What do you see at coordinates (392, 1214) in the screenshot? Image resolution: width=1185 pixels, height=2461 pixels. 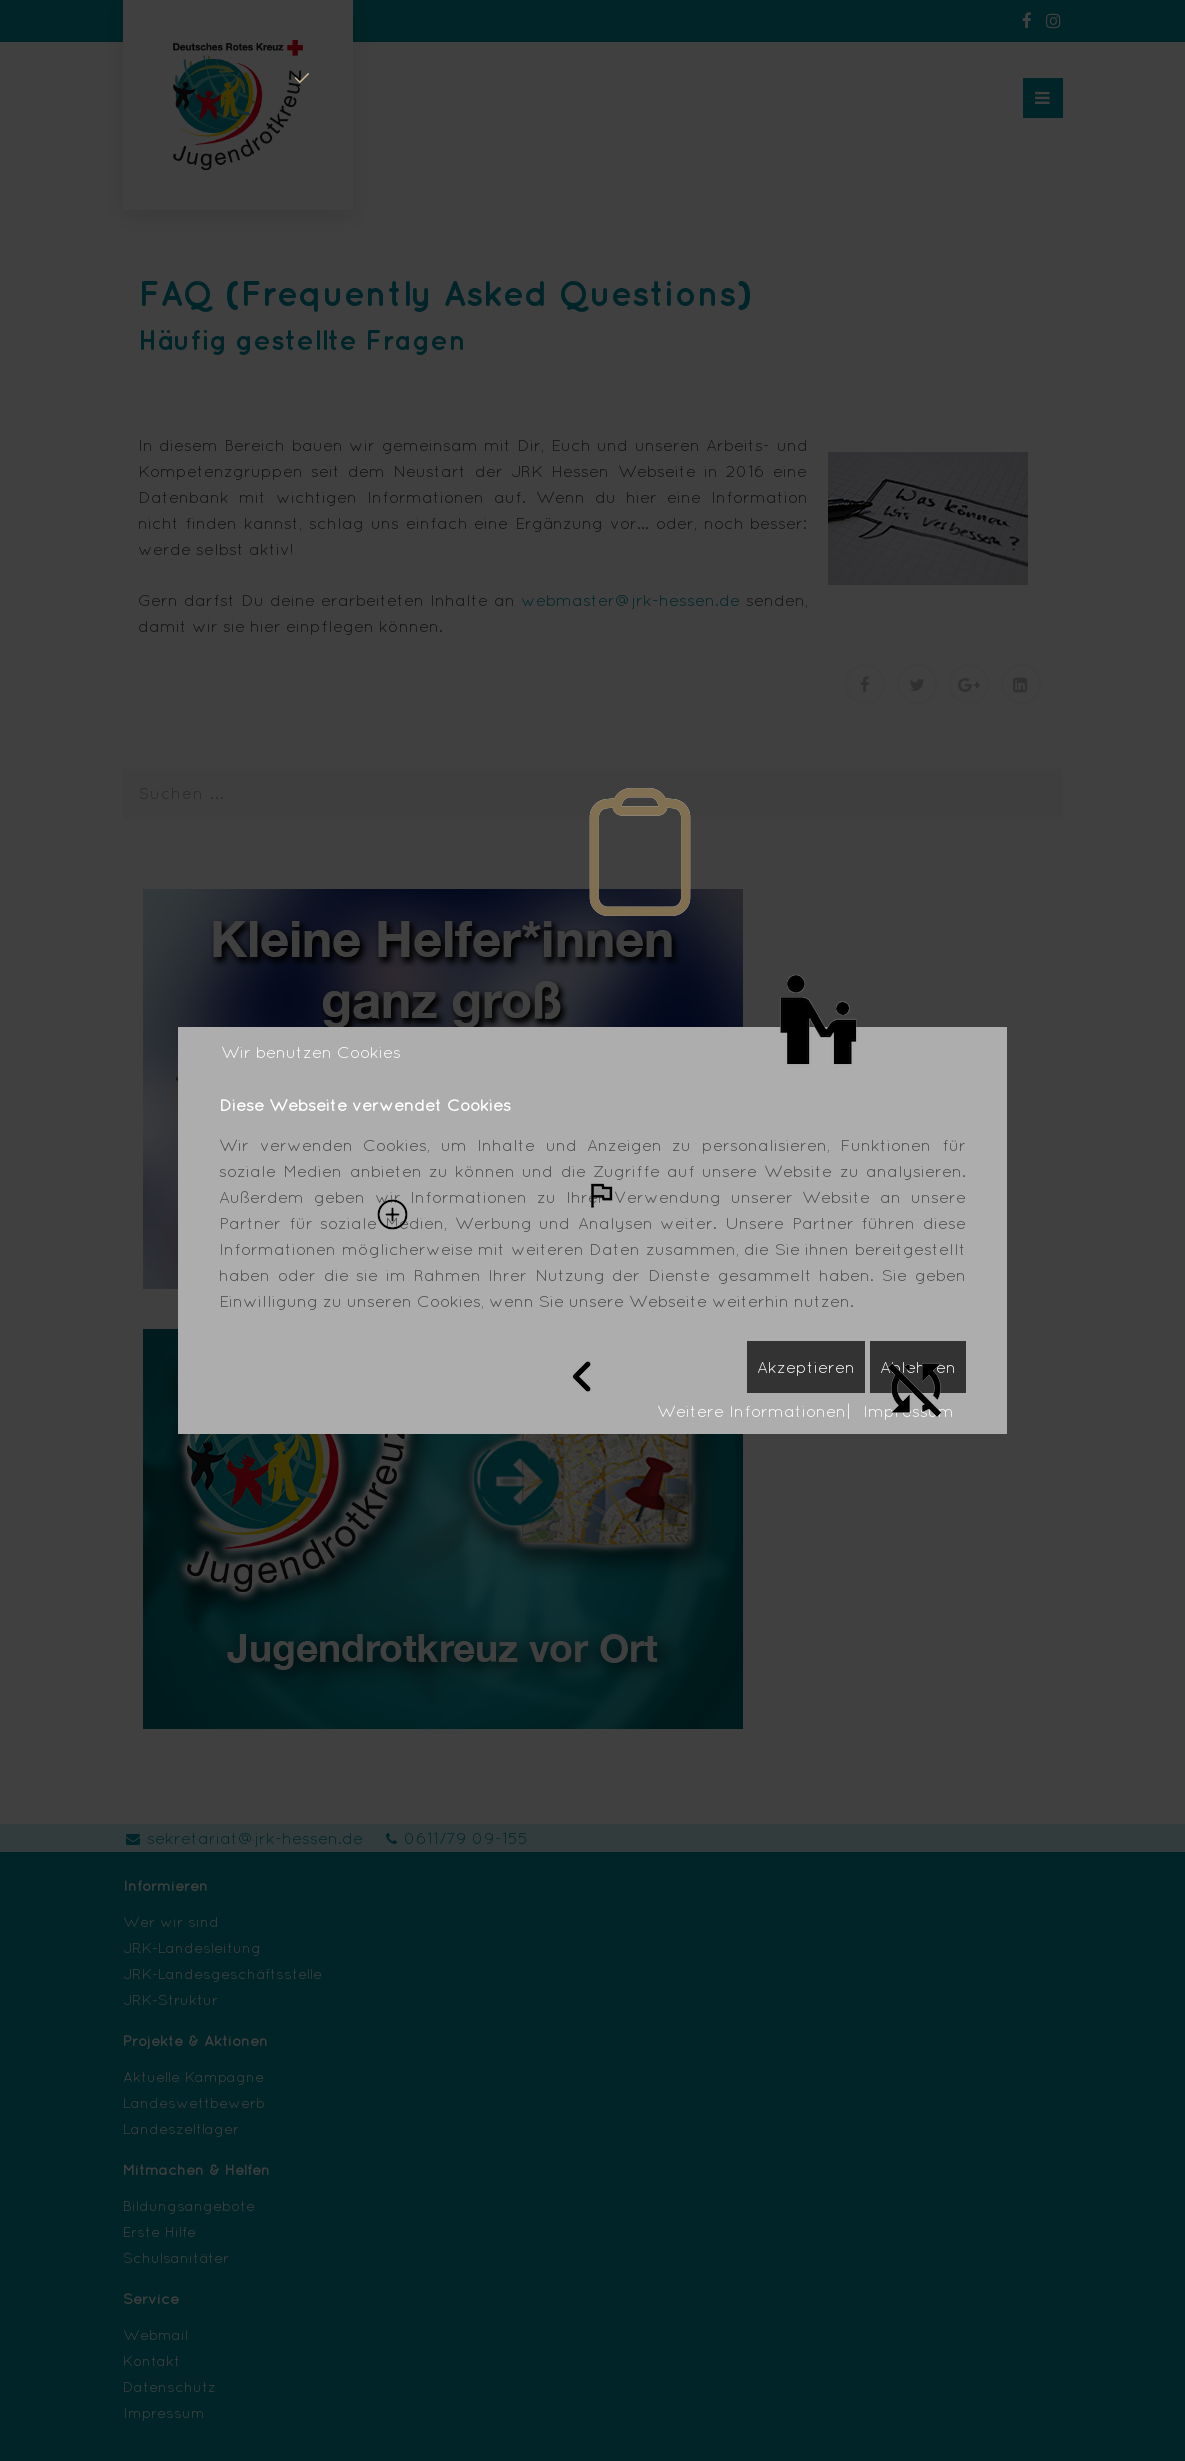 I see `add a new item` at bounding box center [392, 1214].